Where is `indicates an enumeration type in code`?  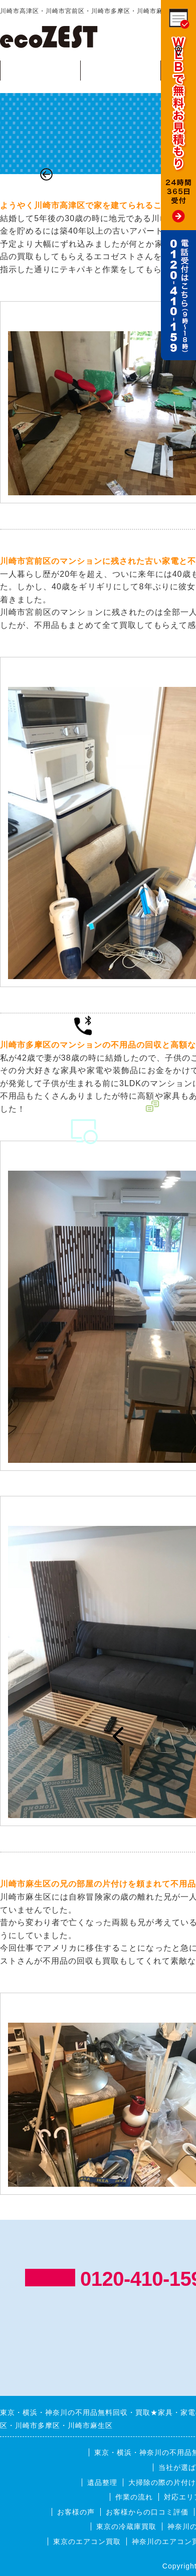
indicates an enumeration type in code is located at coordinates (152, 1106).